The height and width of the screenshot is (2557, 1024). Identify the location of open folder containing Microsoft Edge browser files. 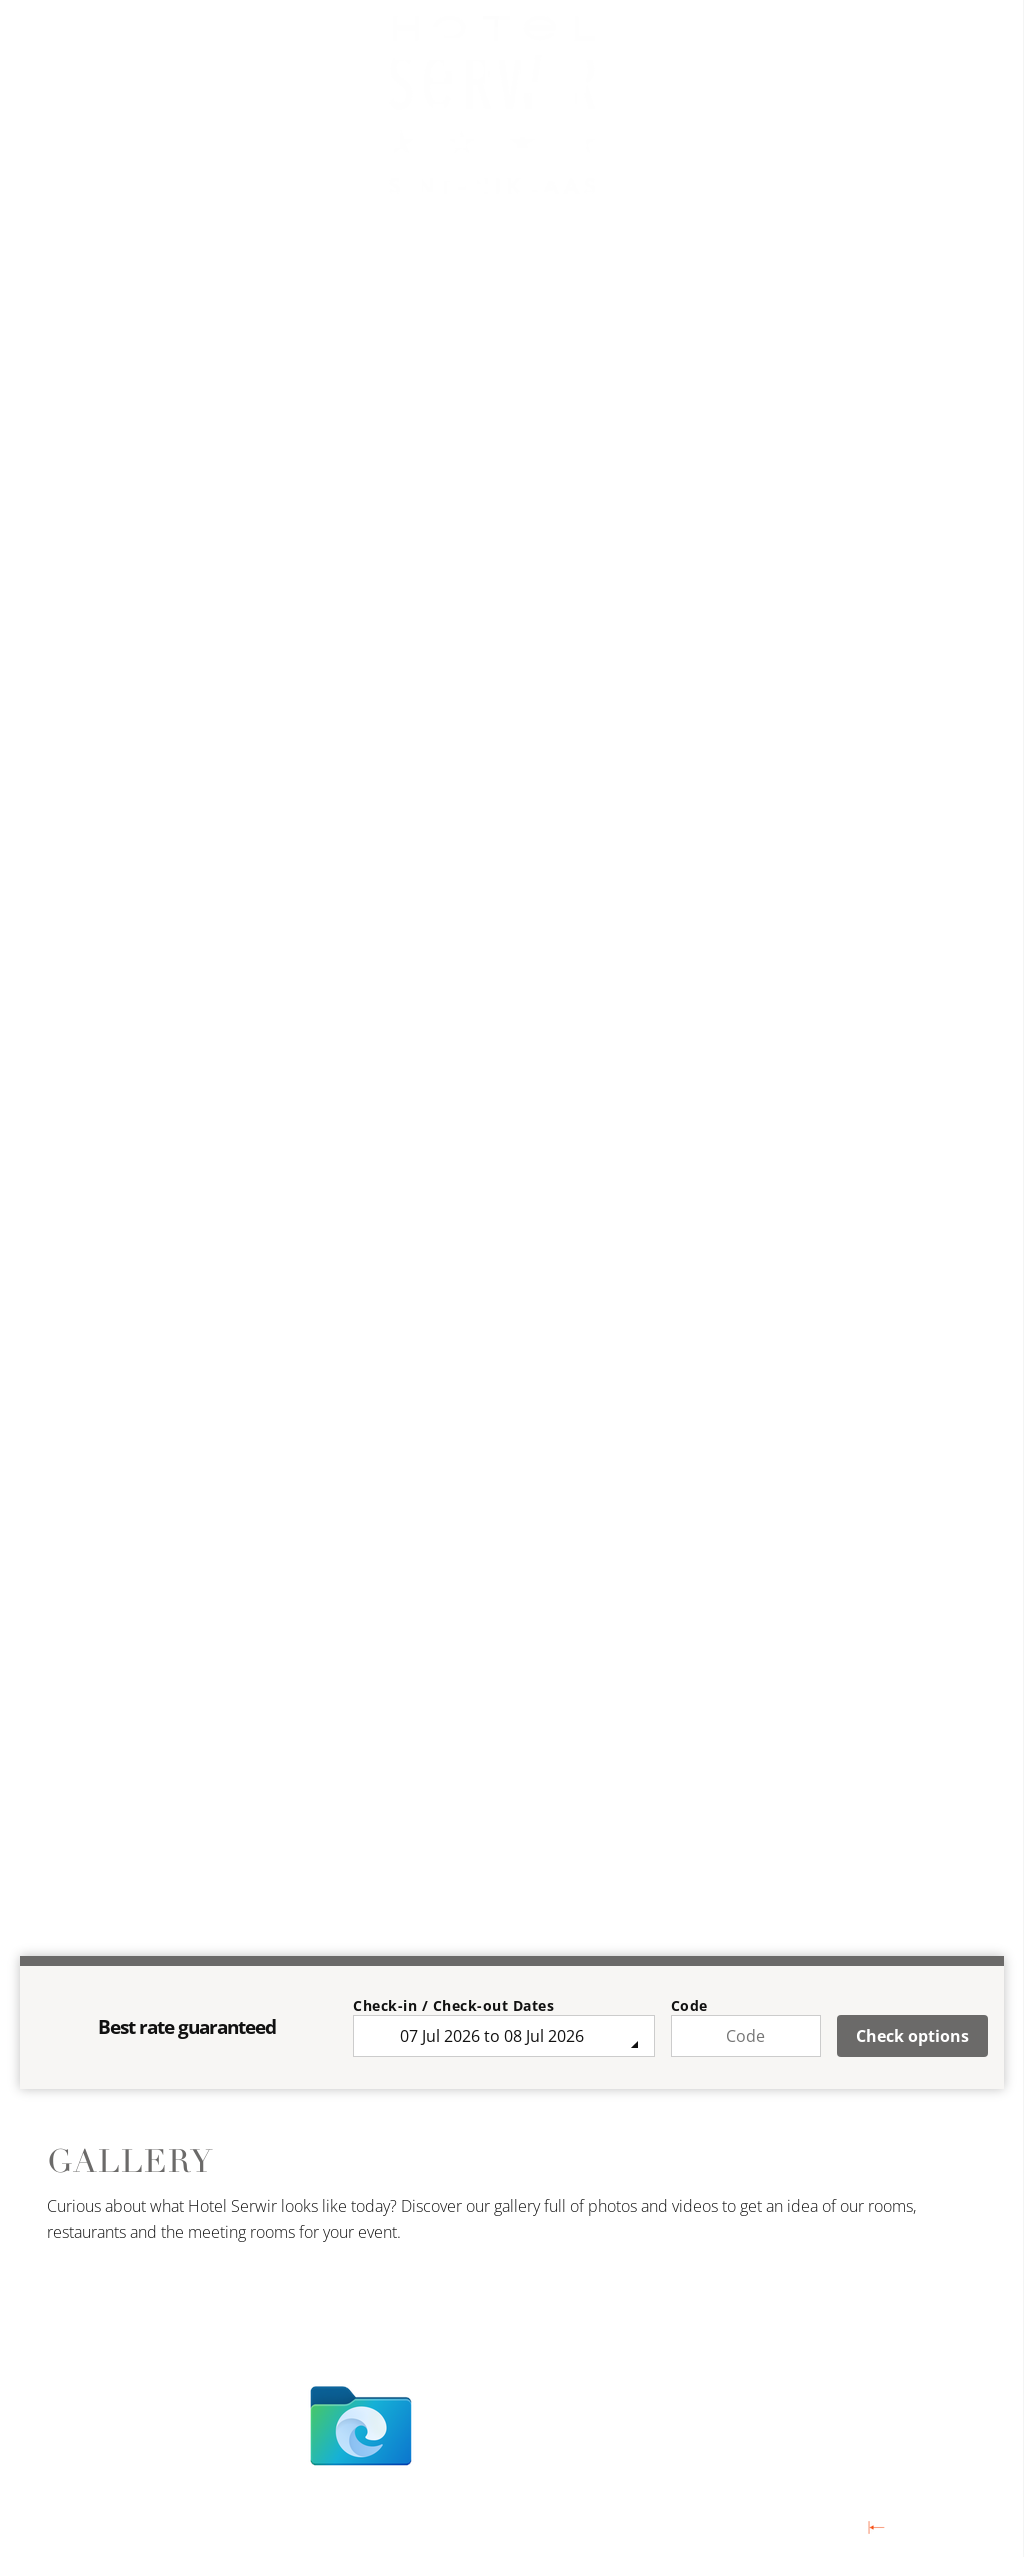
(360, 2428).